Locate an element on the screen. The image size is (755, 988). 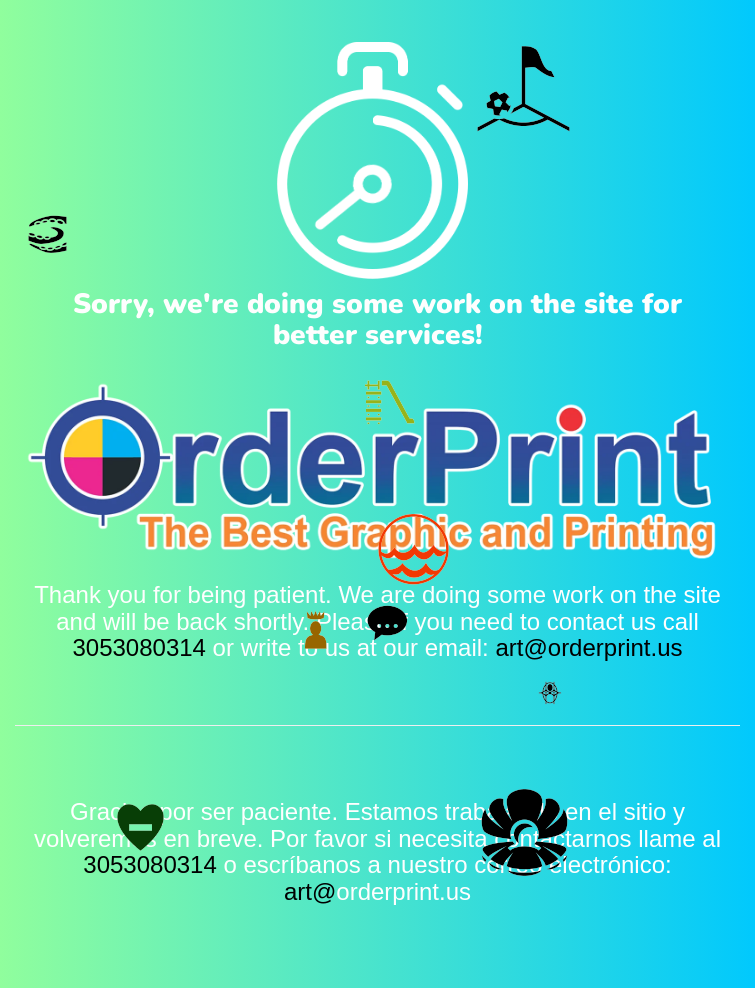
indicates a corner kick in a soccer/football game is located at coordinates (523, 89).